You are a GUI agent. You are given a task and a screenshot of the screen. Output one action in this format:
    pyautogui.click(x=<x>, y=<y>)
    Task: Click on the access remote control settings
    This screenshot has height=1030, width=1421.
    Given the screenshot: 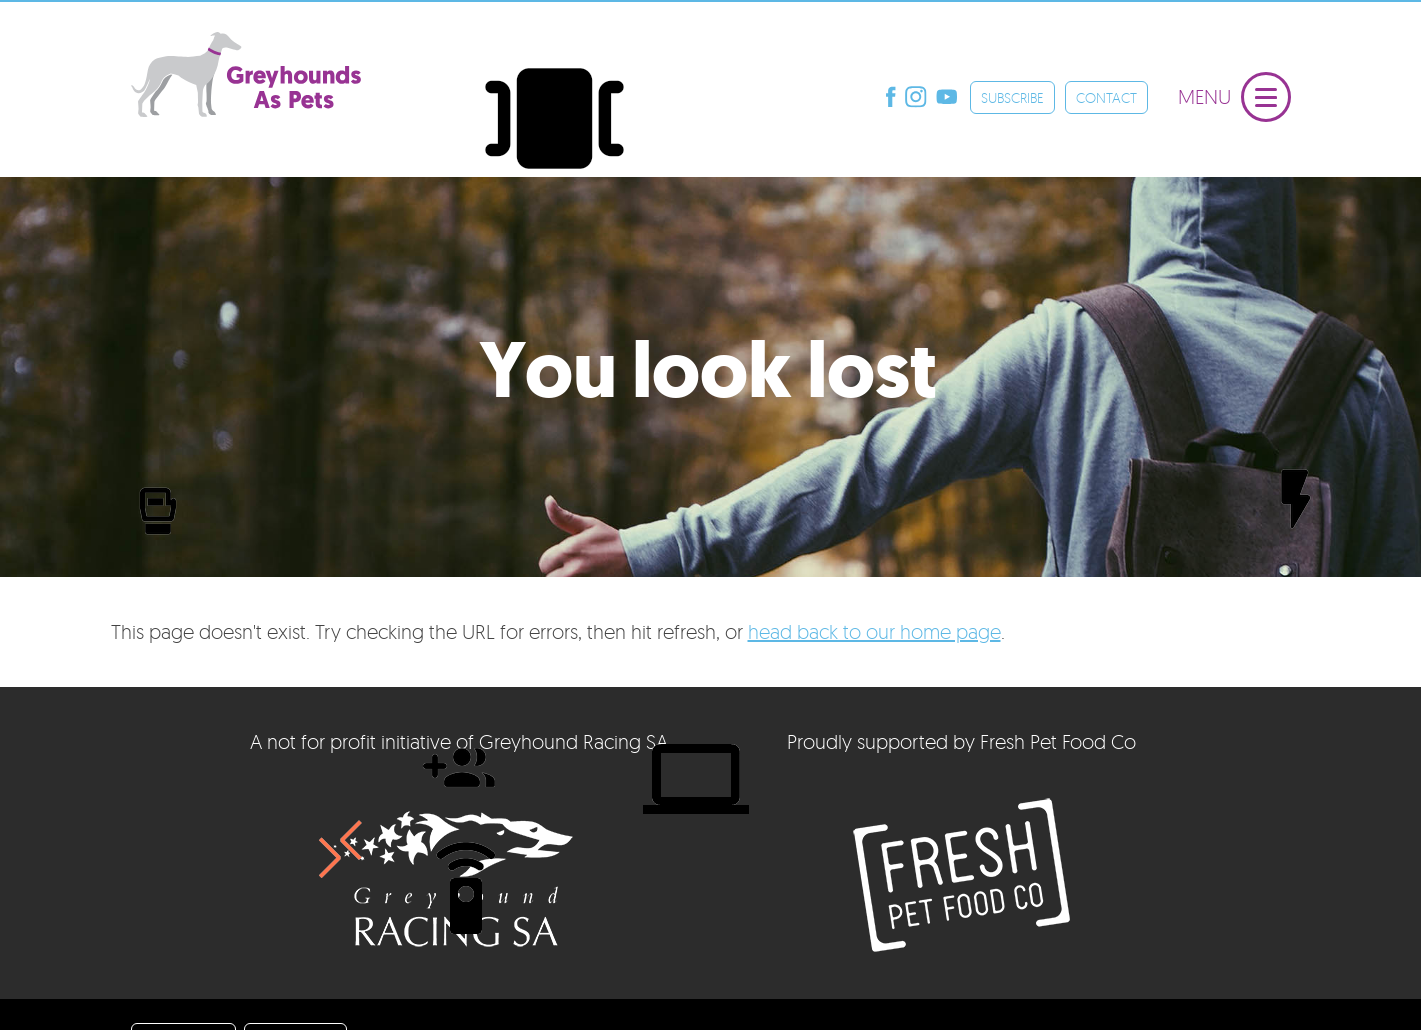 What is the action you would take?
    pyautogui.click(x=466, y=890)
    